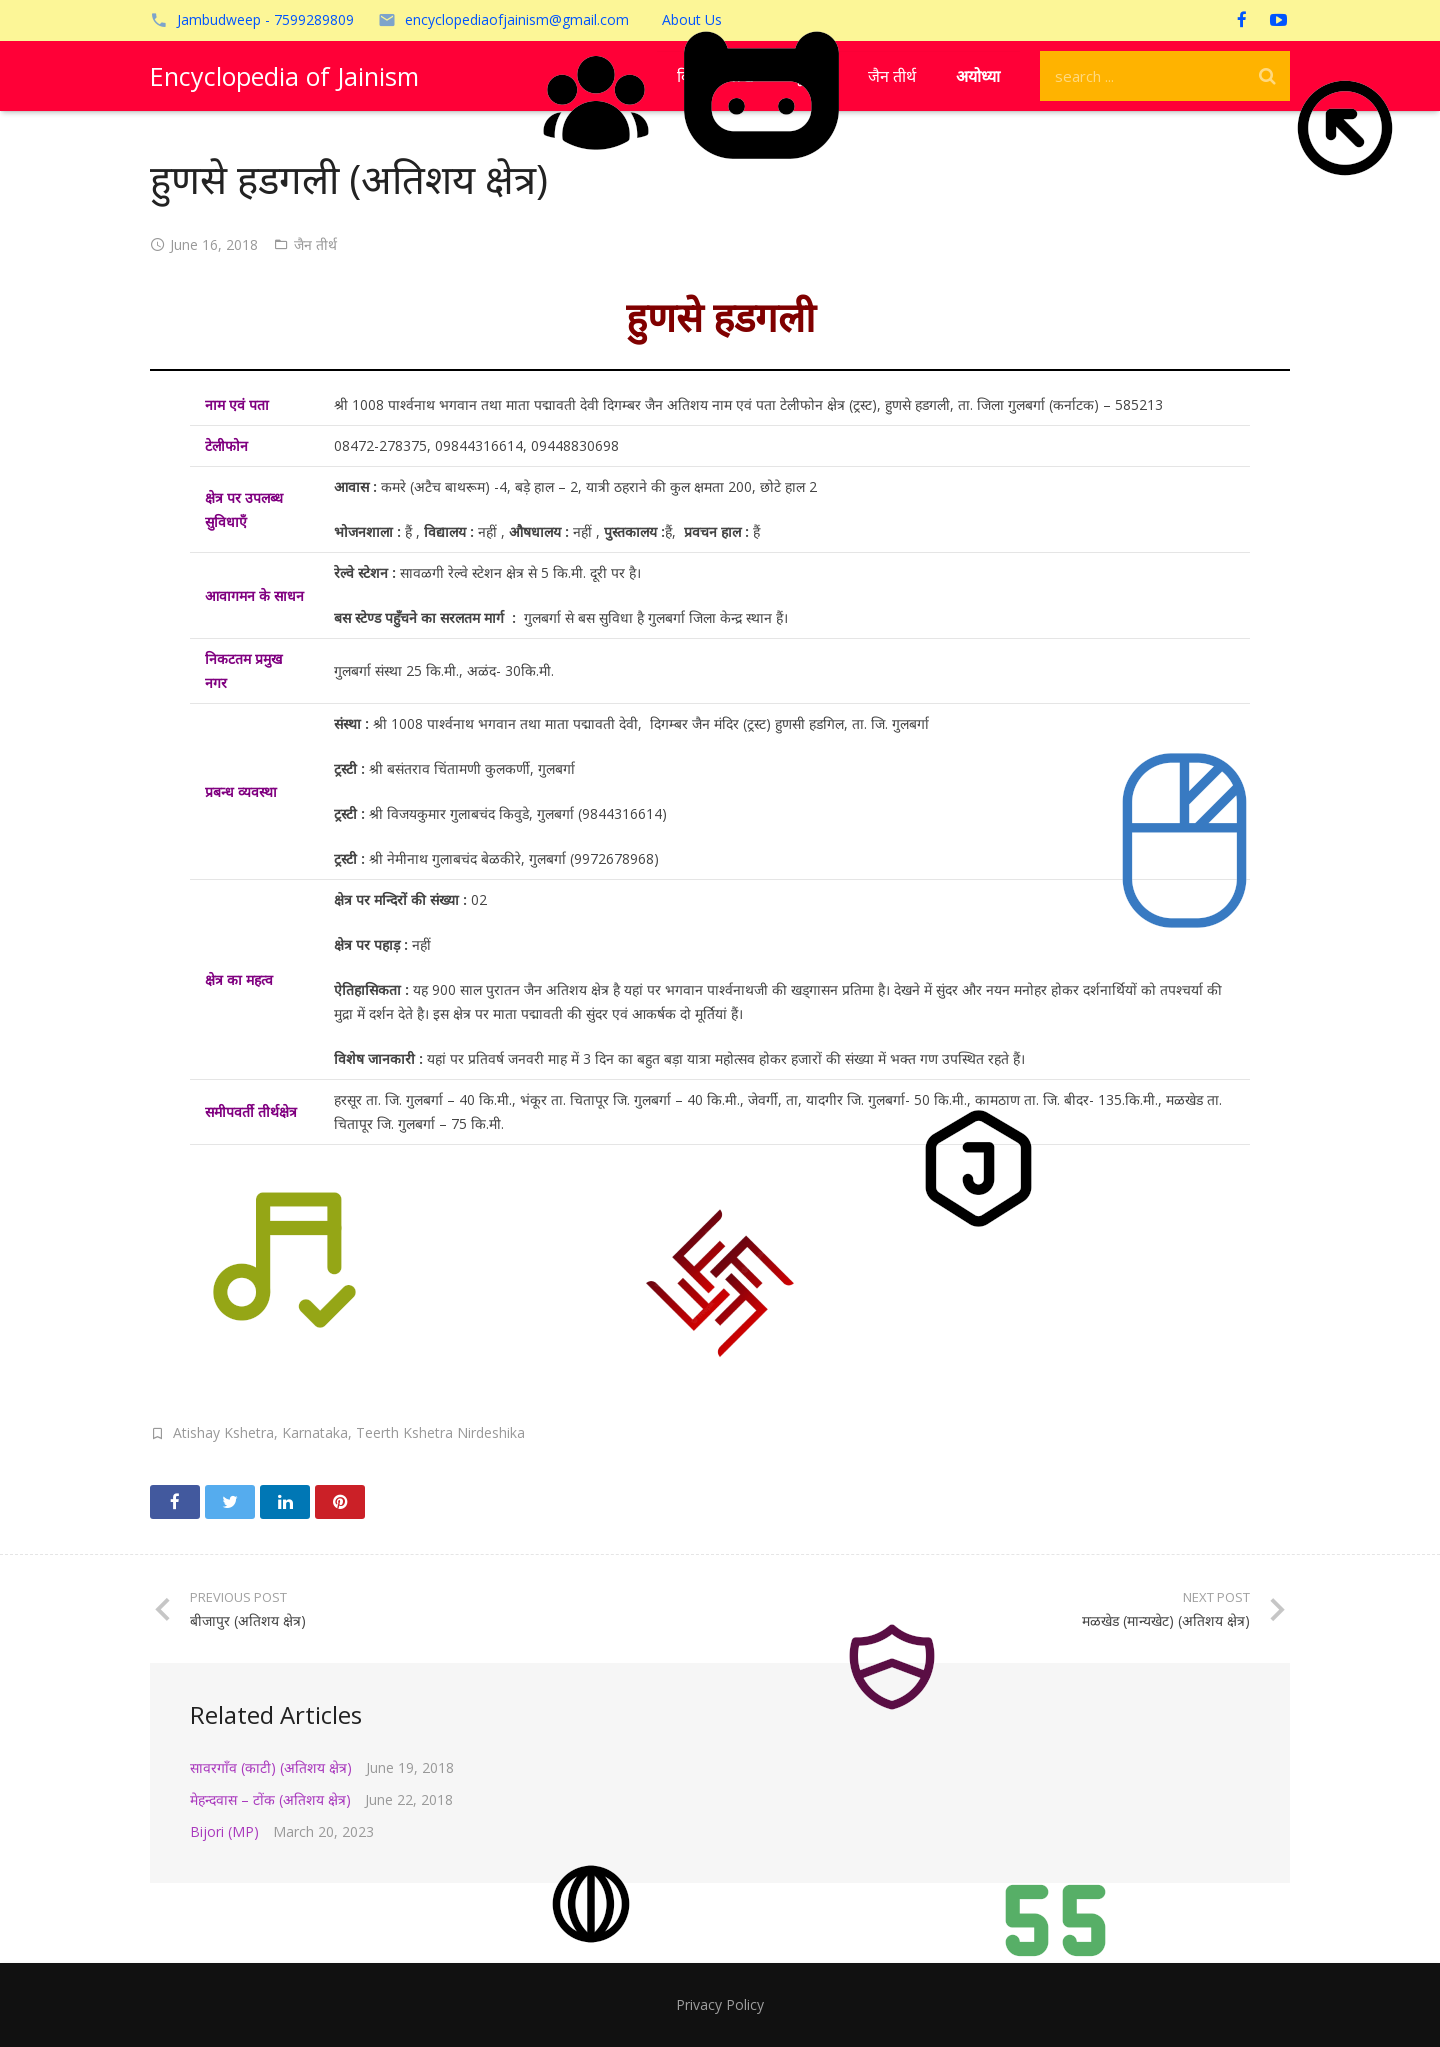 Image resolution: width=1440 pixels, height=2047 pixels. What do you see at coordinates (596, 101) in the screenshot?
I see `view group members or team` at bounding box center [596, 101].